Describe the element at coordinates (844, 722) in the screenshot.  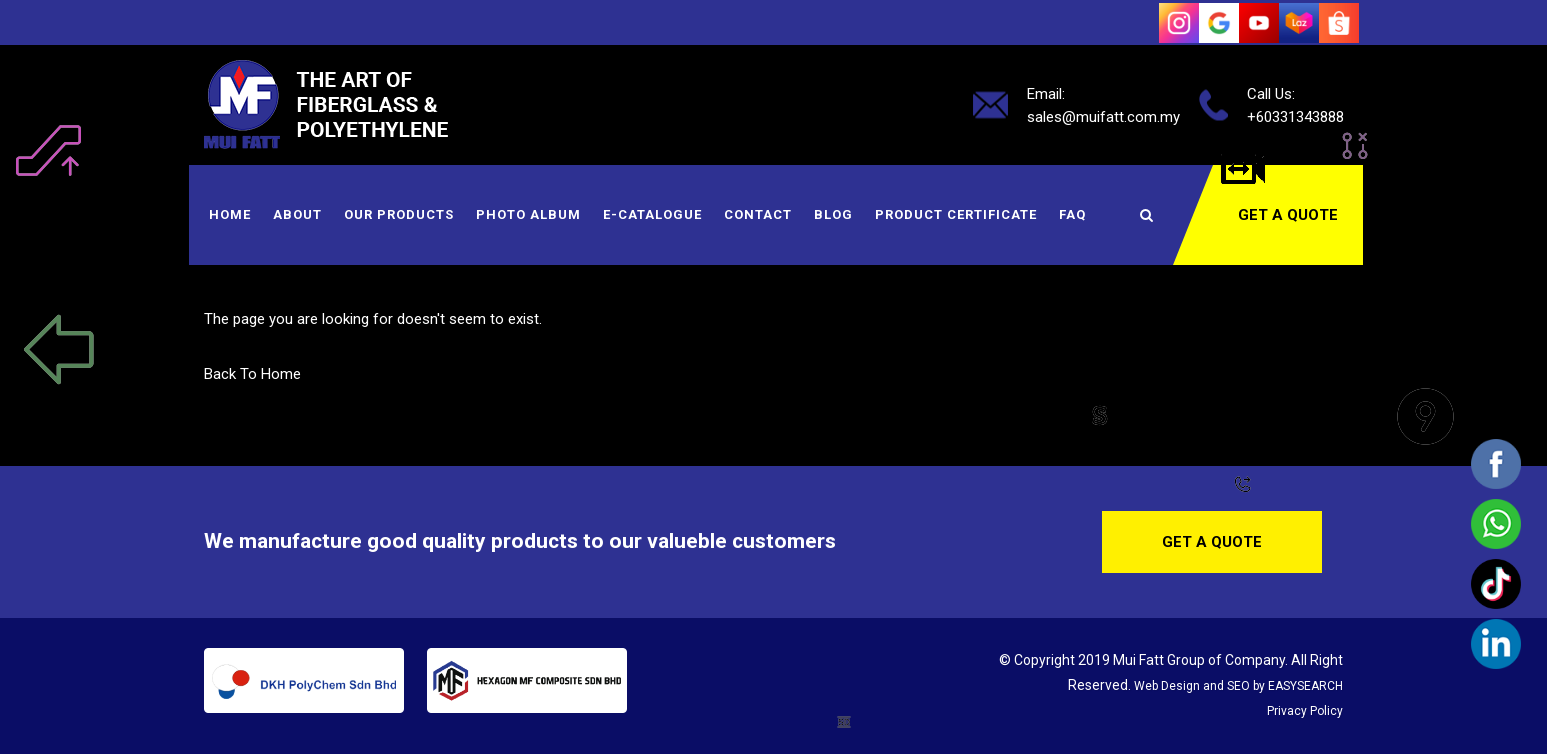
I see `indicates standard definition video quality` at that location.